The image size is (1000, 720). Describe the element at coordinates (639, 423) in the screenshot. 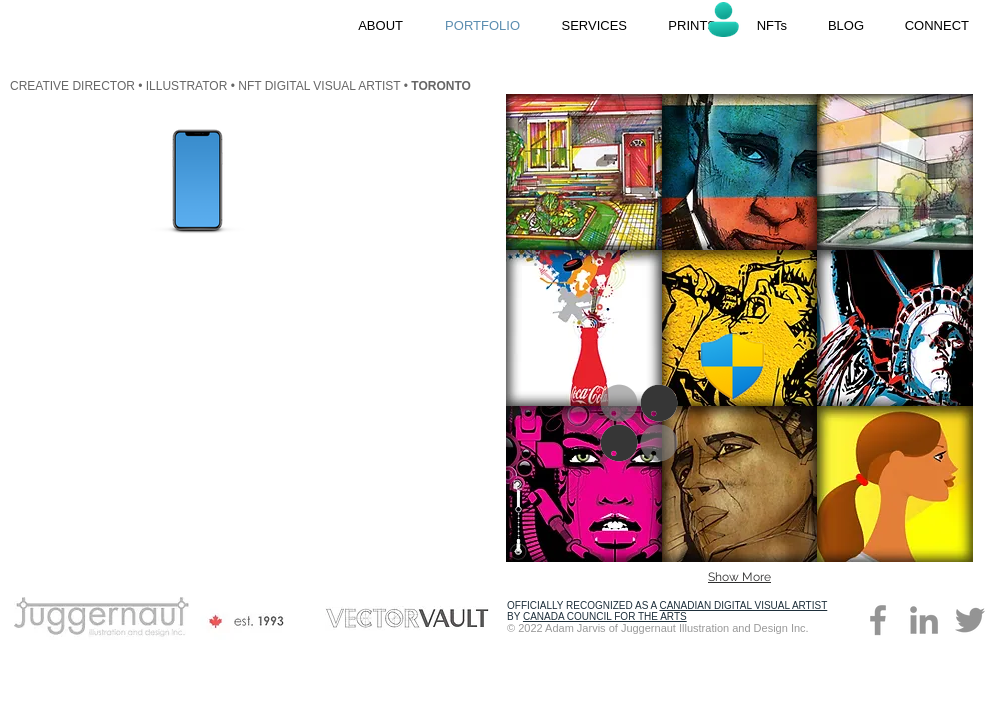

I see `launch swell foop puzzle game` at that location.